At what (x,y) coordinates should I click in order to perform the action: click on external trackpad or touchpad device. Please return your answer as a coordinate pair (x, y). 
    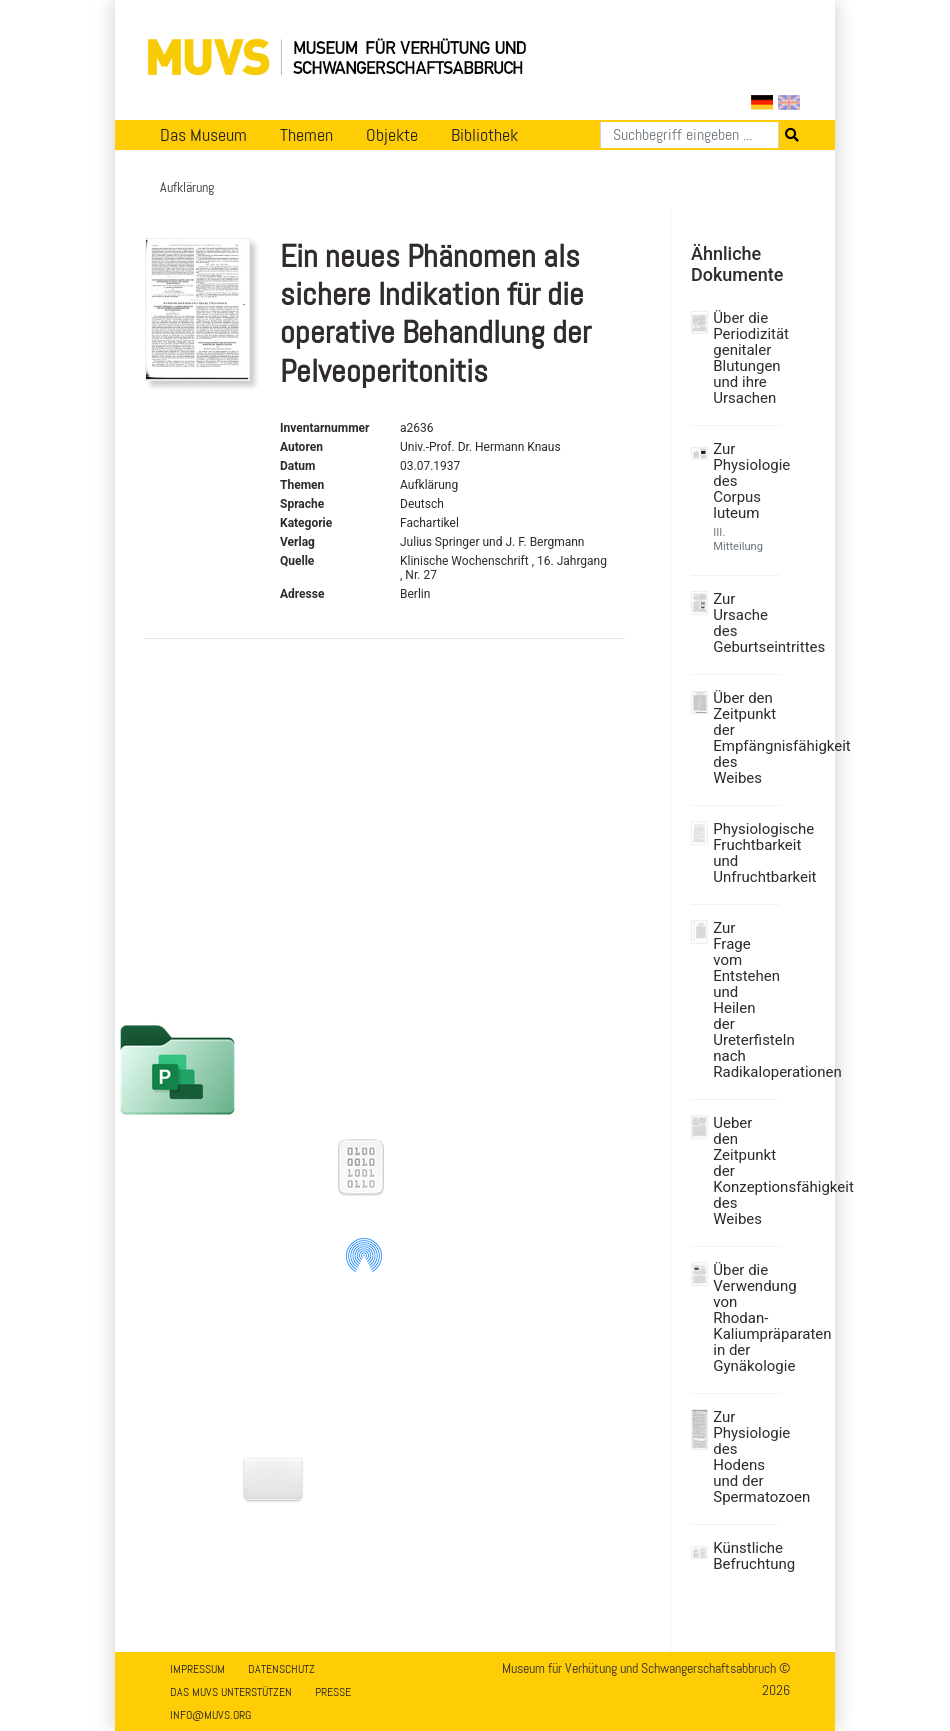
    Looking at the image, I should click on (273, 1479).